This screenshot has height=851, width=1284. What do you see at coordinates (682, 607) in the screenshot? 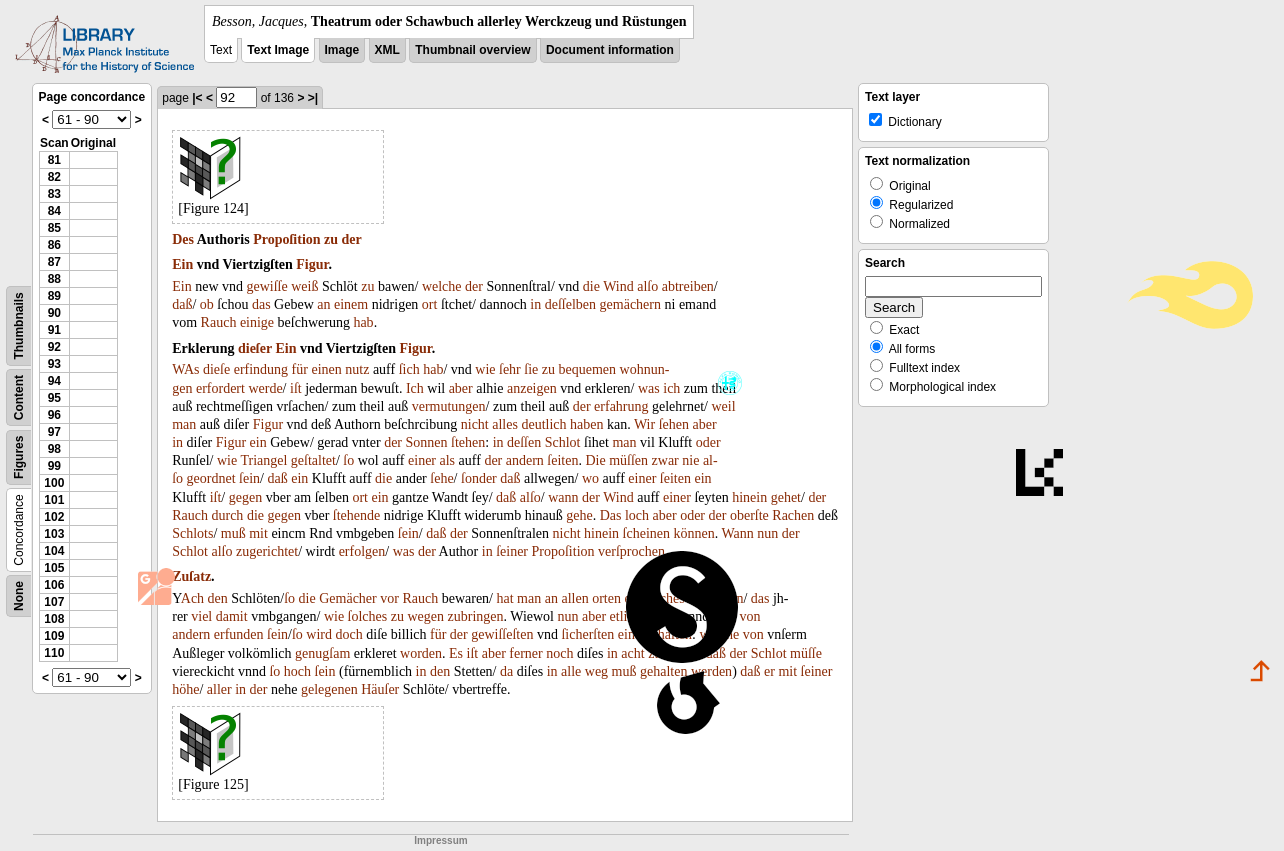
I see `swiper javascript library logo` at bounding box center [682, 607].